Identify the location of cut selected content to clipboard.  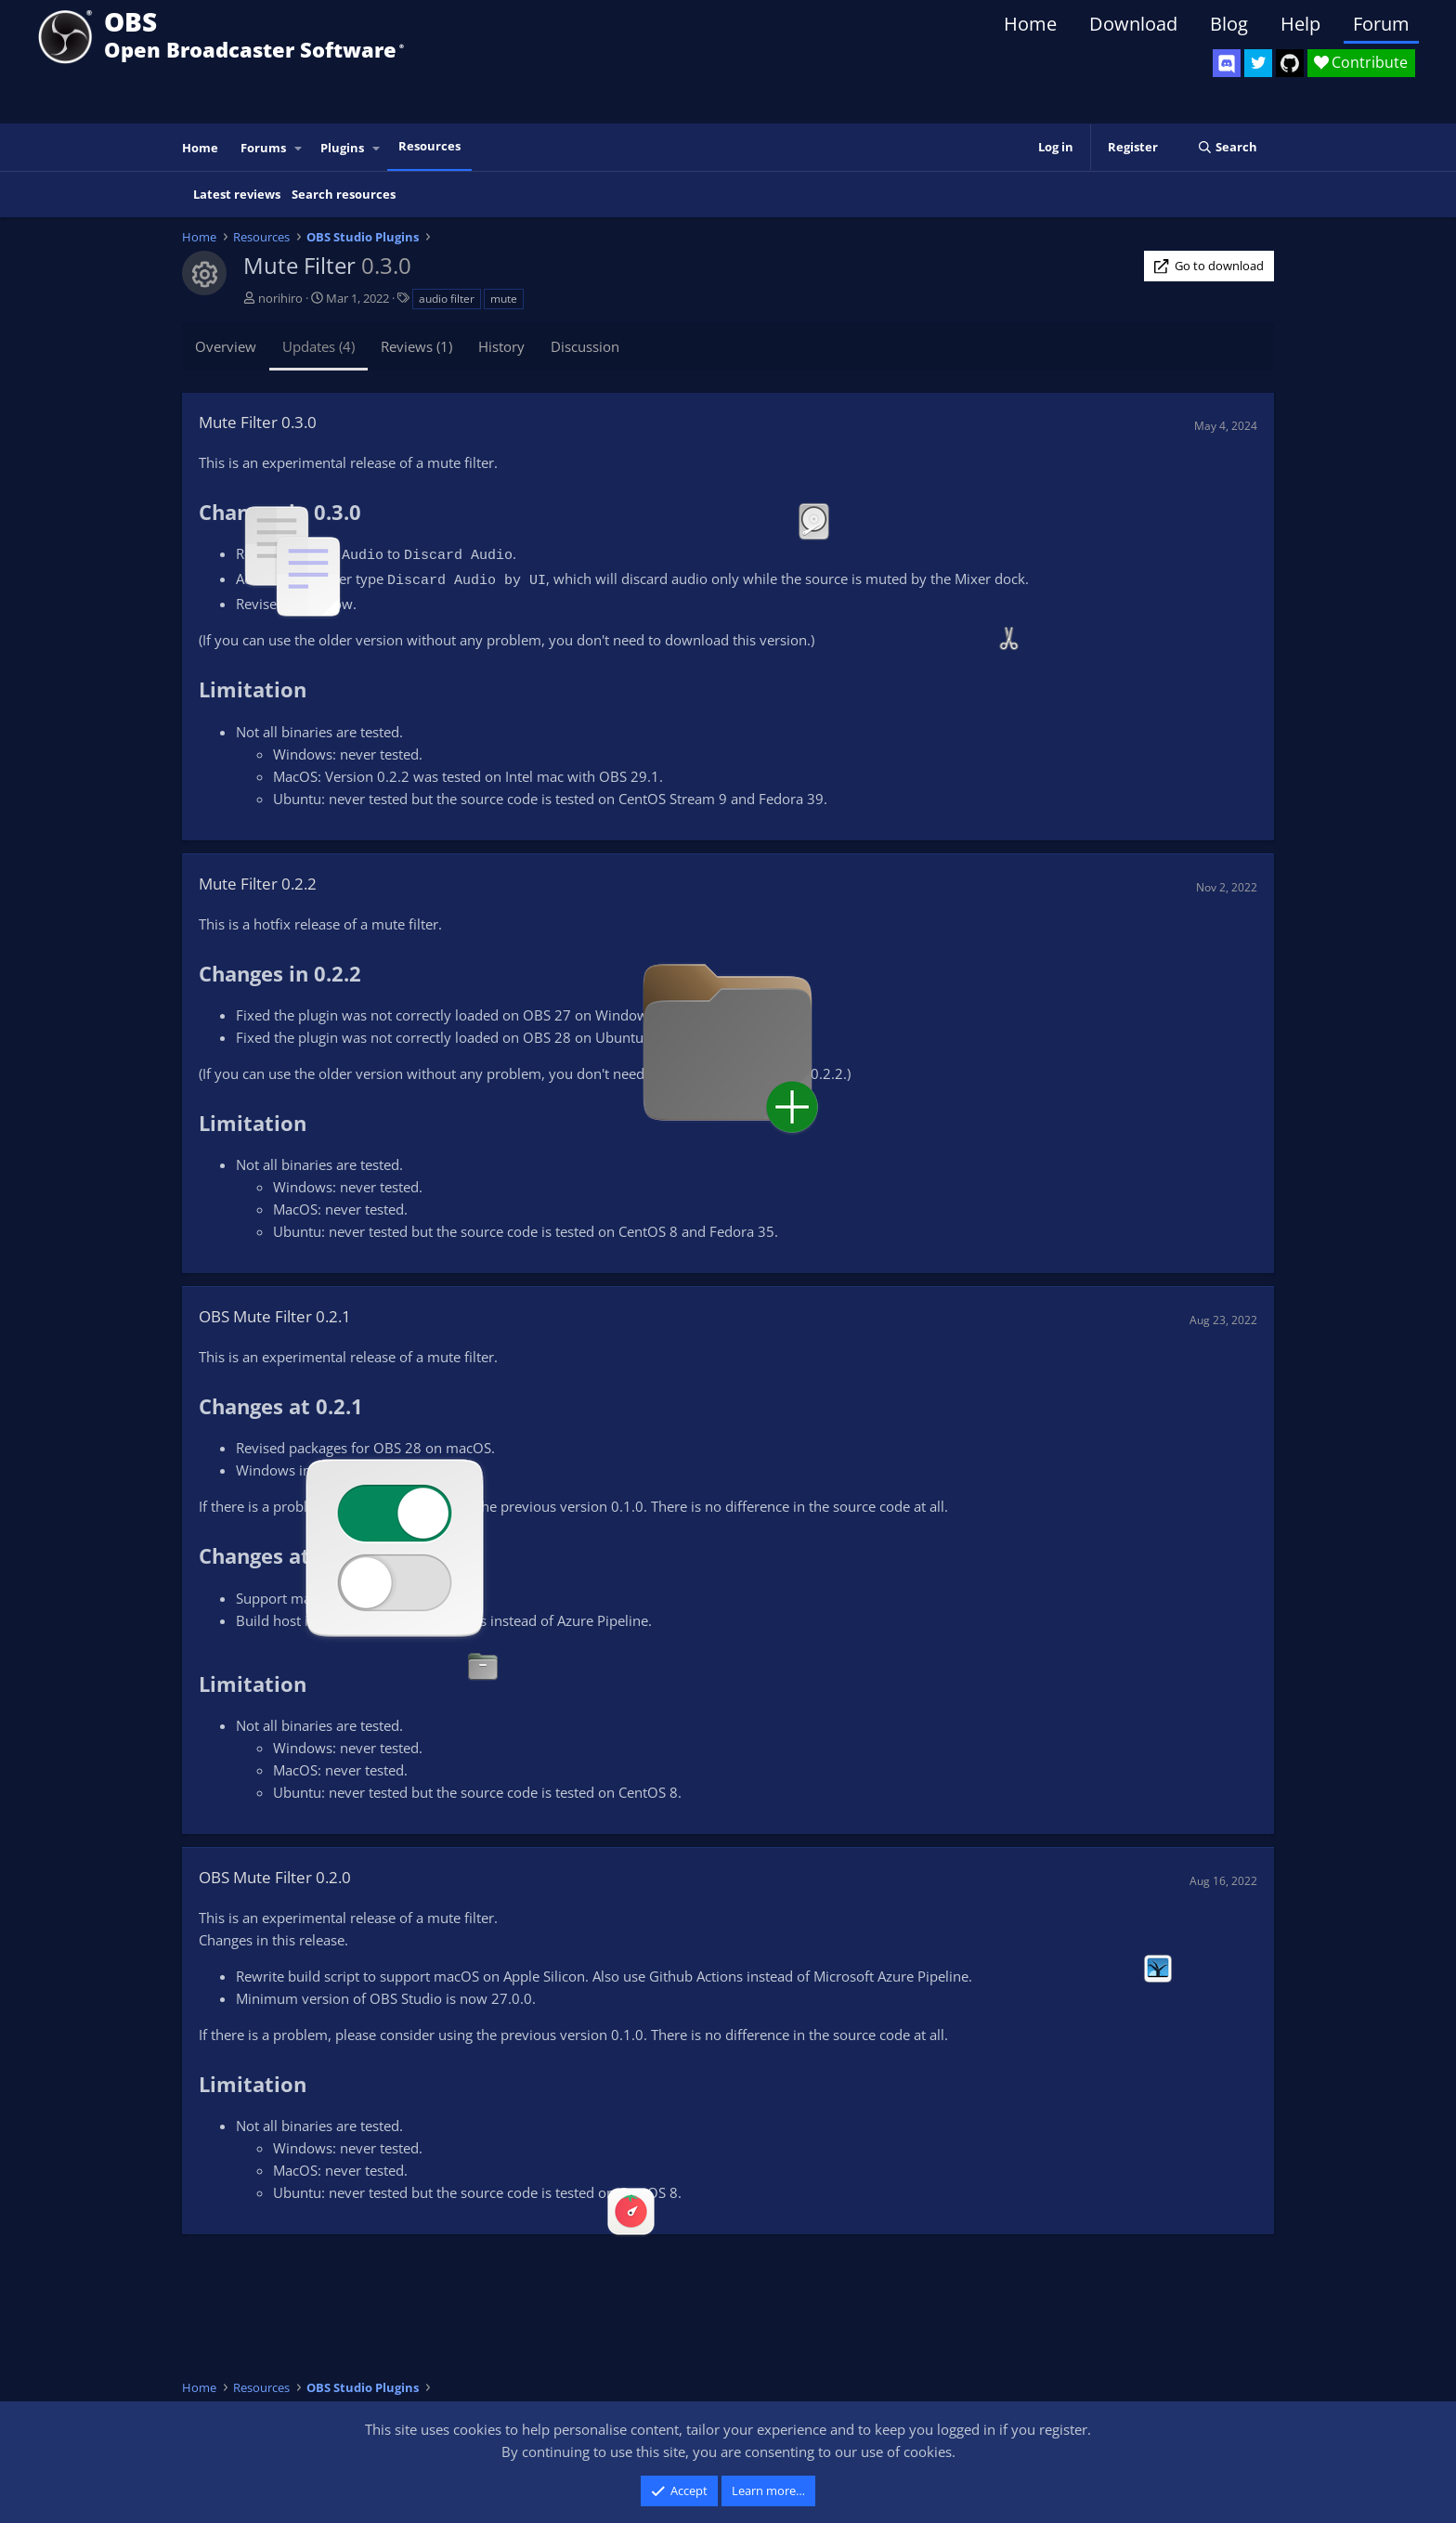
(1008, 638).